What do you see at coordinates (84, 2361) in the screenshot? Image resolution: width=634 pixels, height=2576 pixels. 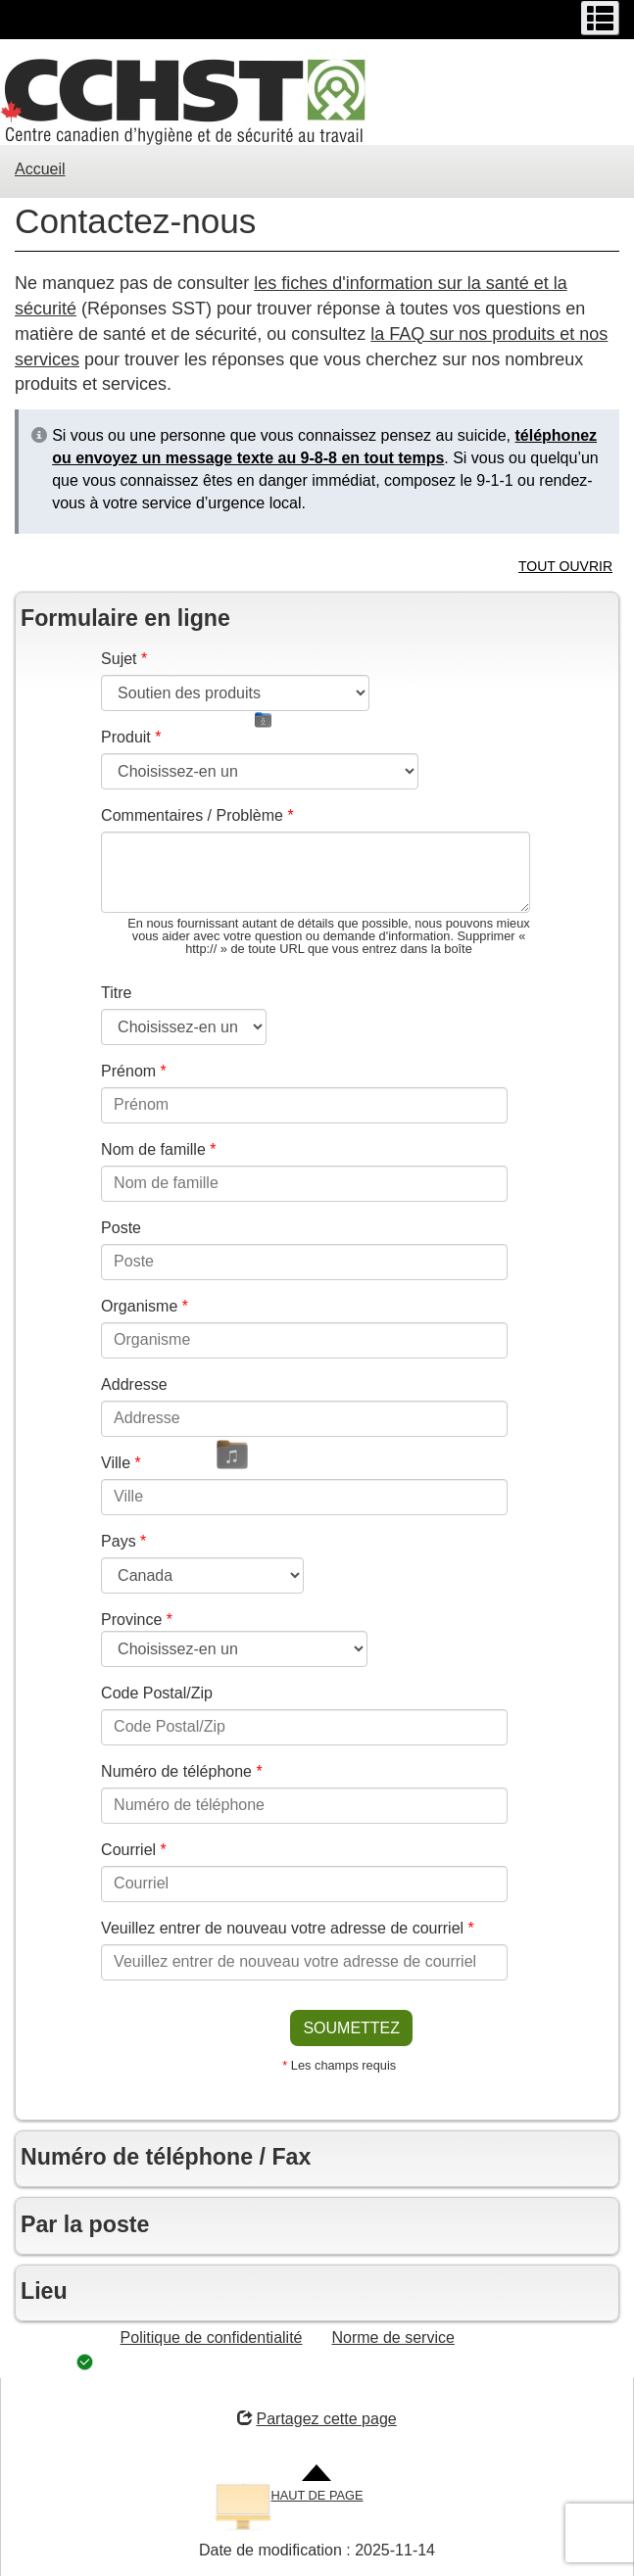 I see `indicates file sync completed successfully` at bounding box center [84, 2361].